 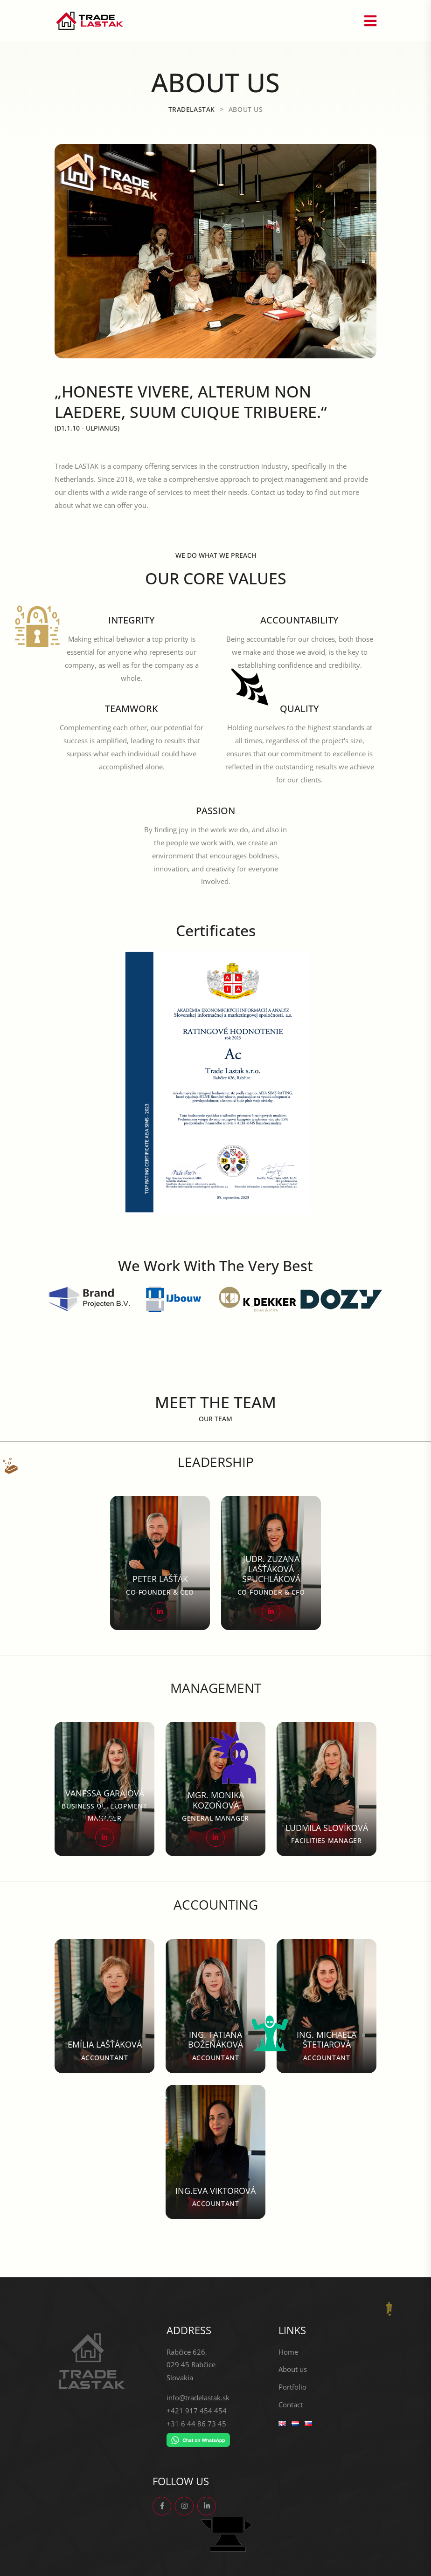 I want to click on decorative windchimes element for a game interface, so click(x=389, y=2309).